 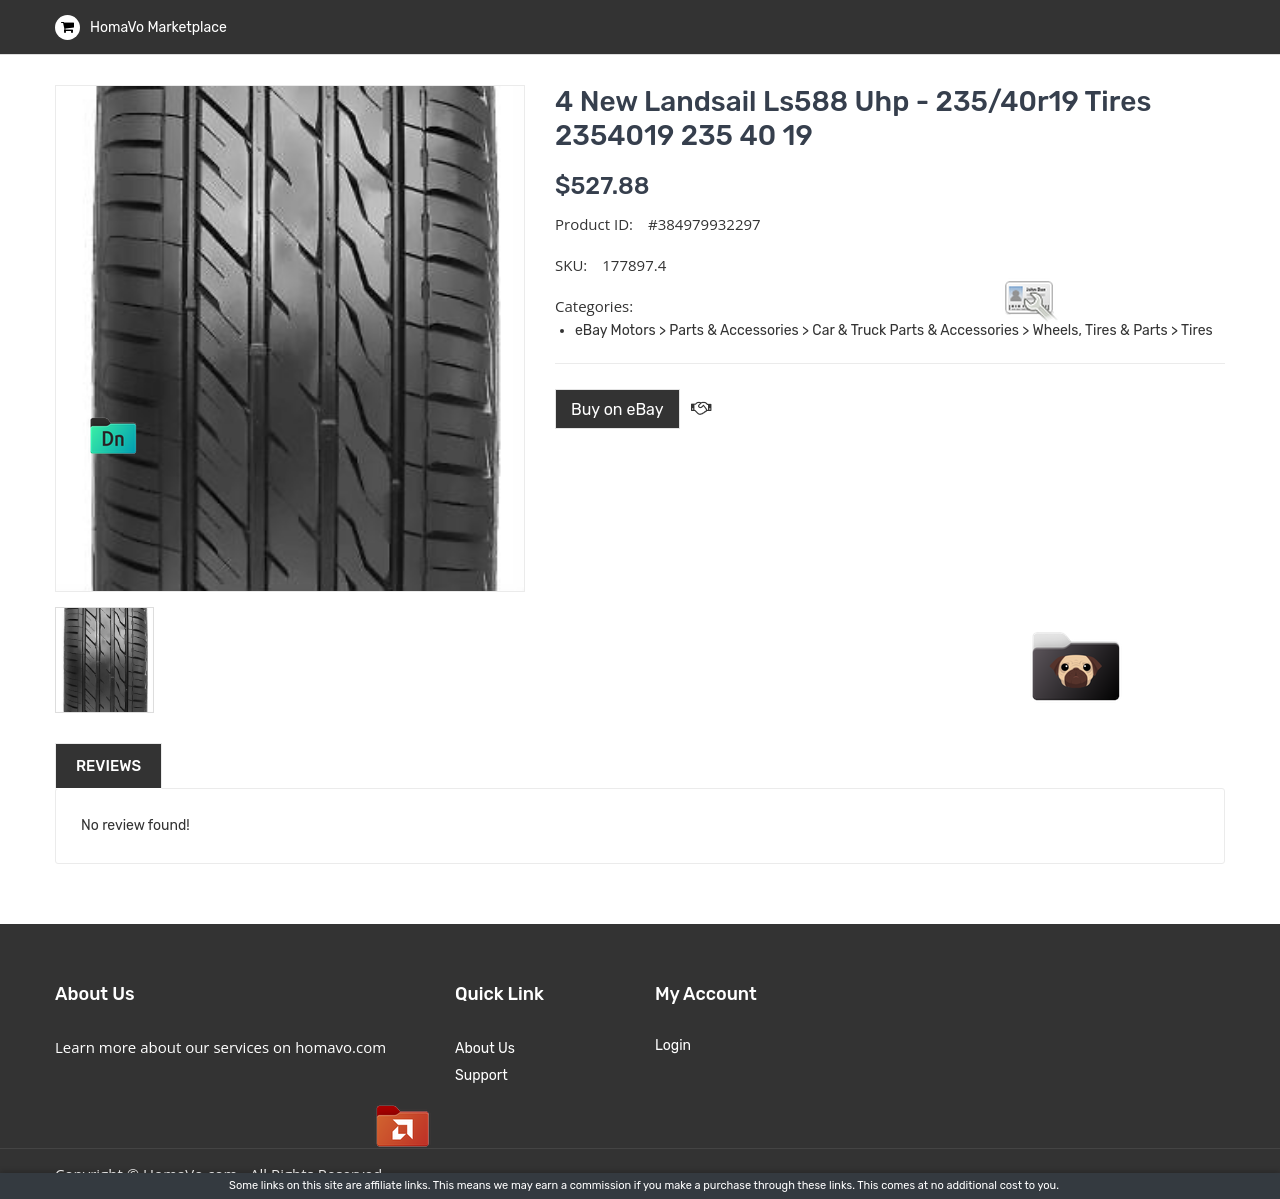 I want to click on folder containing pug-related images or files, so click(x=1075, y=668).